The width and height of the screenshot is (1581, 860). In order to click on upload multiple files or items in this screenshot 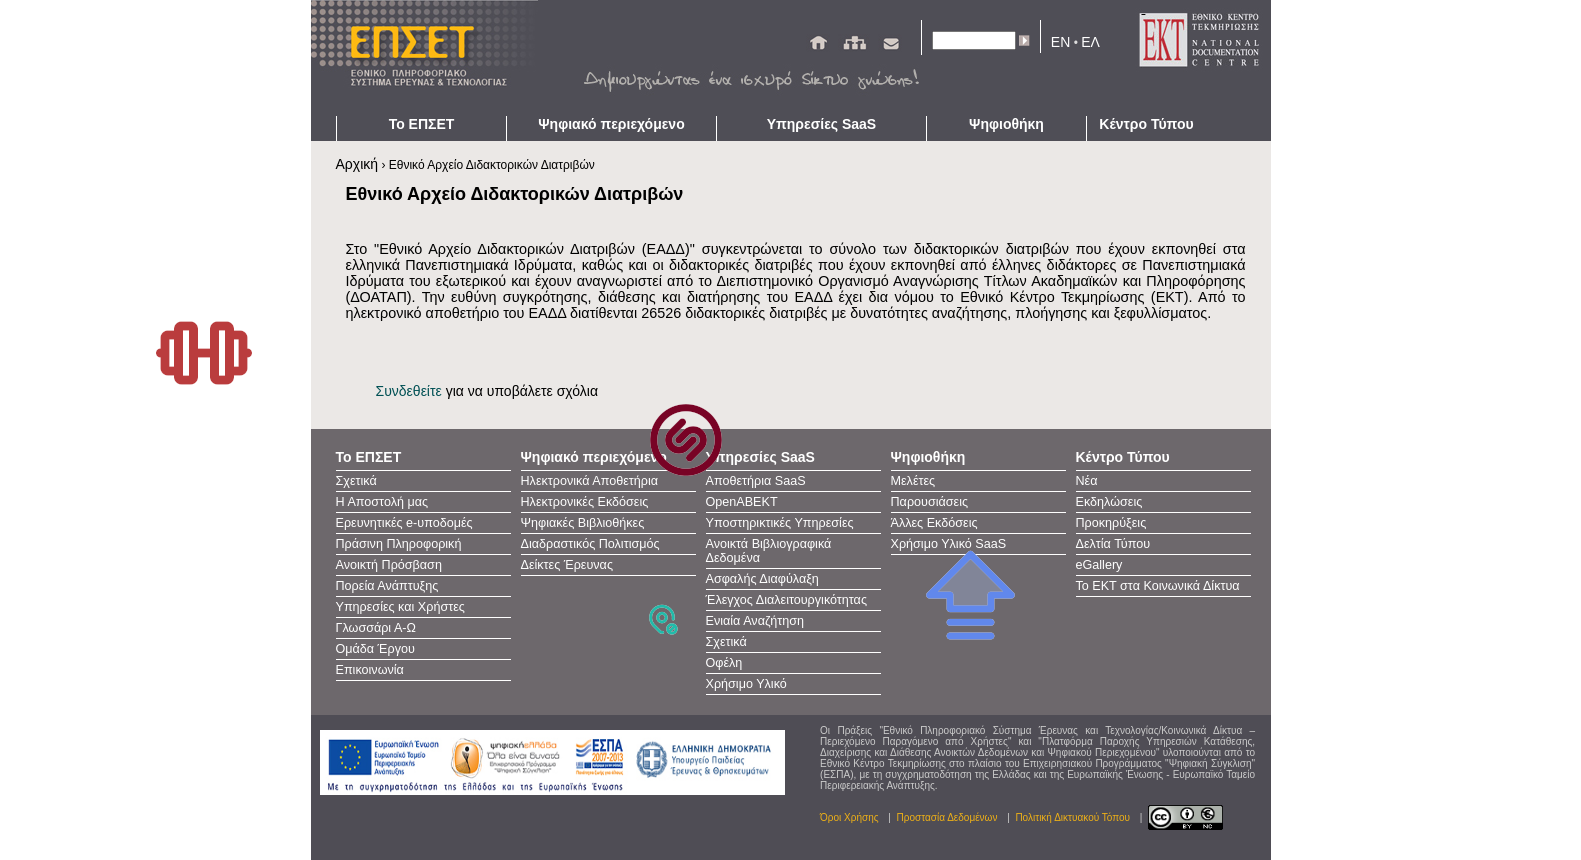, I will do `click(970, 598)`.